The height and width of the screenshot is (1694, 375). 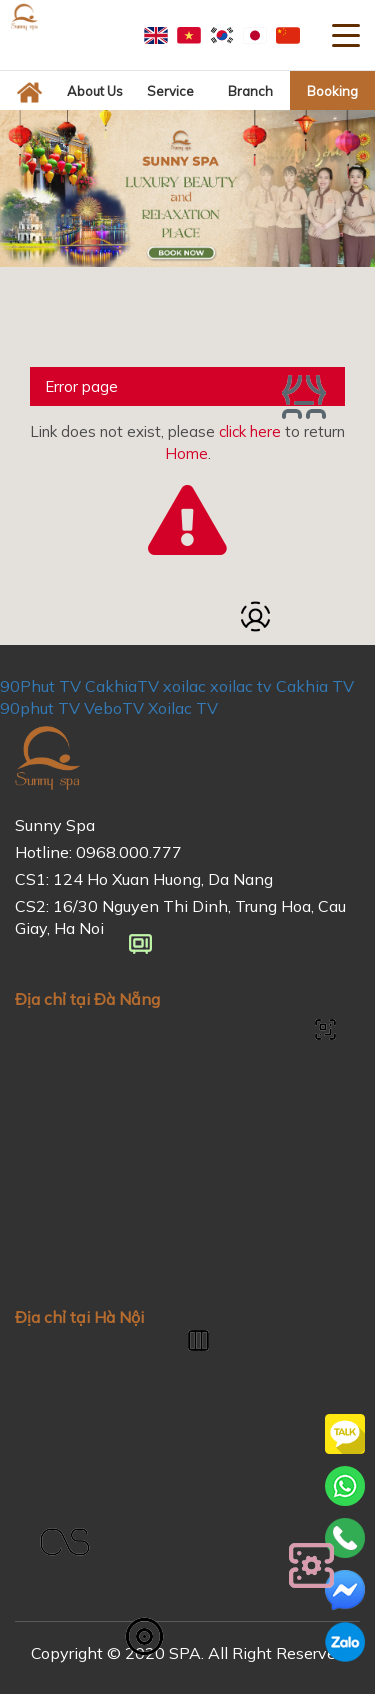 I want to click on access microwave or kitchen appliance controls, so click(x=140, y=943).